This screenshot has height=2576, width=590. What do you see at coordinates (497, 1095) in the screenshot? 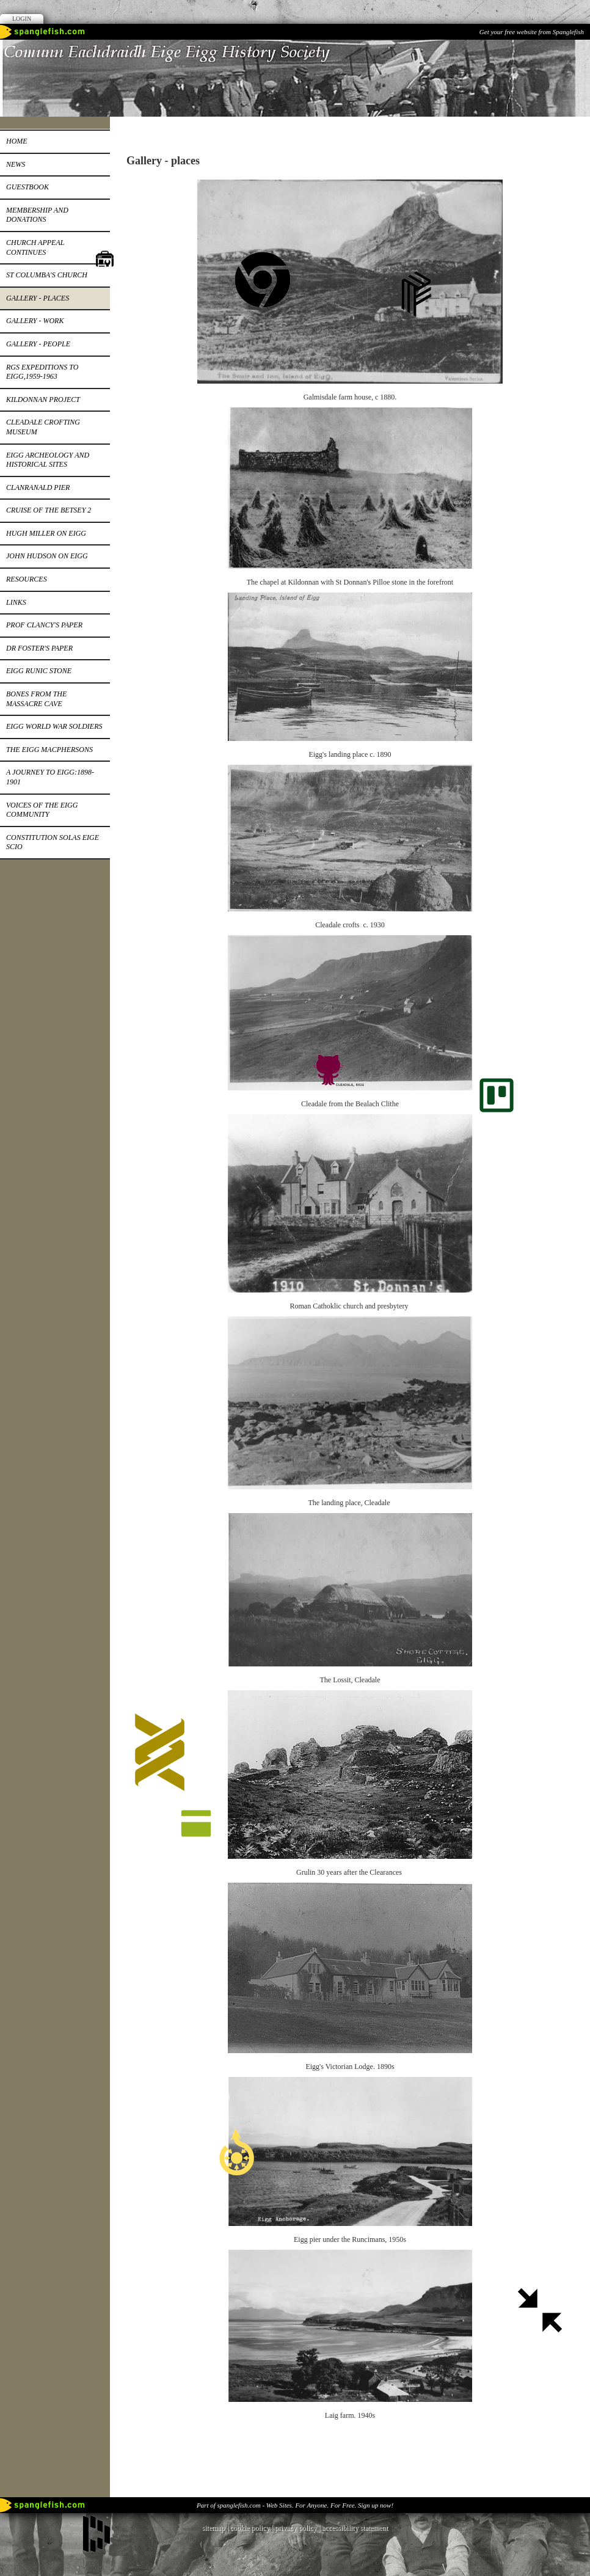
I see `open trello app` at bounding box center [497, 1095].